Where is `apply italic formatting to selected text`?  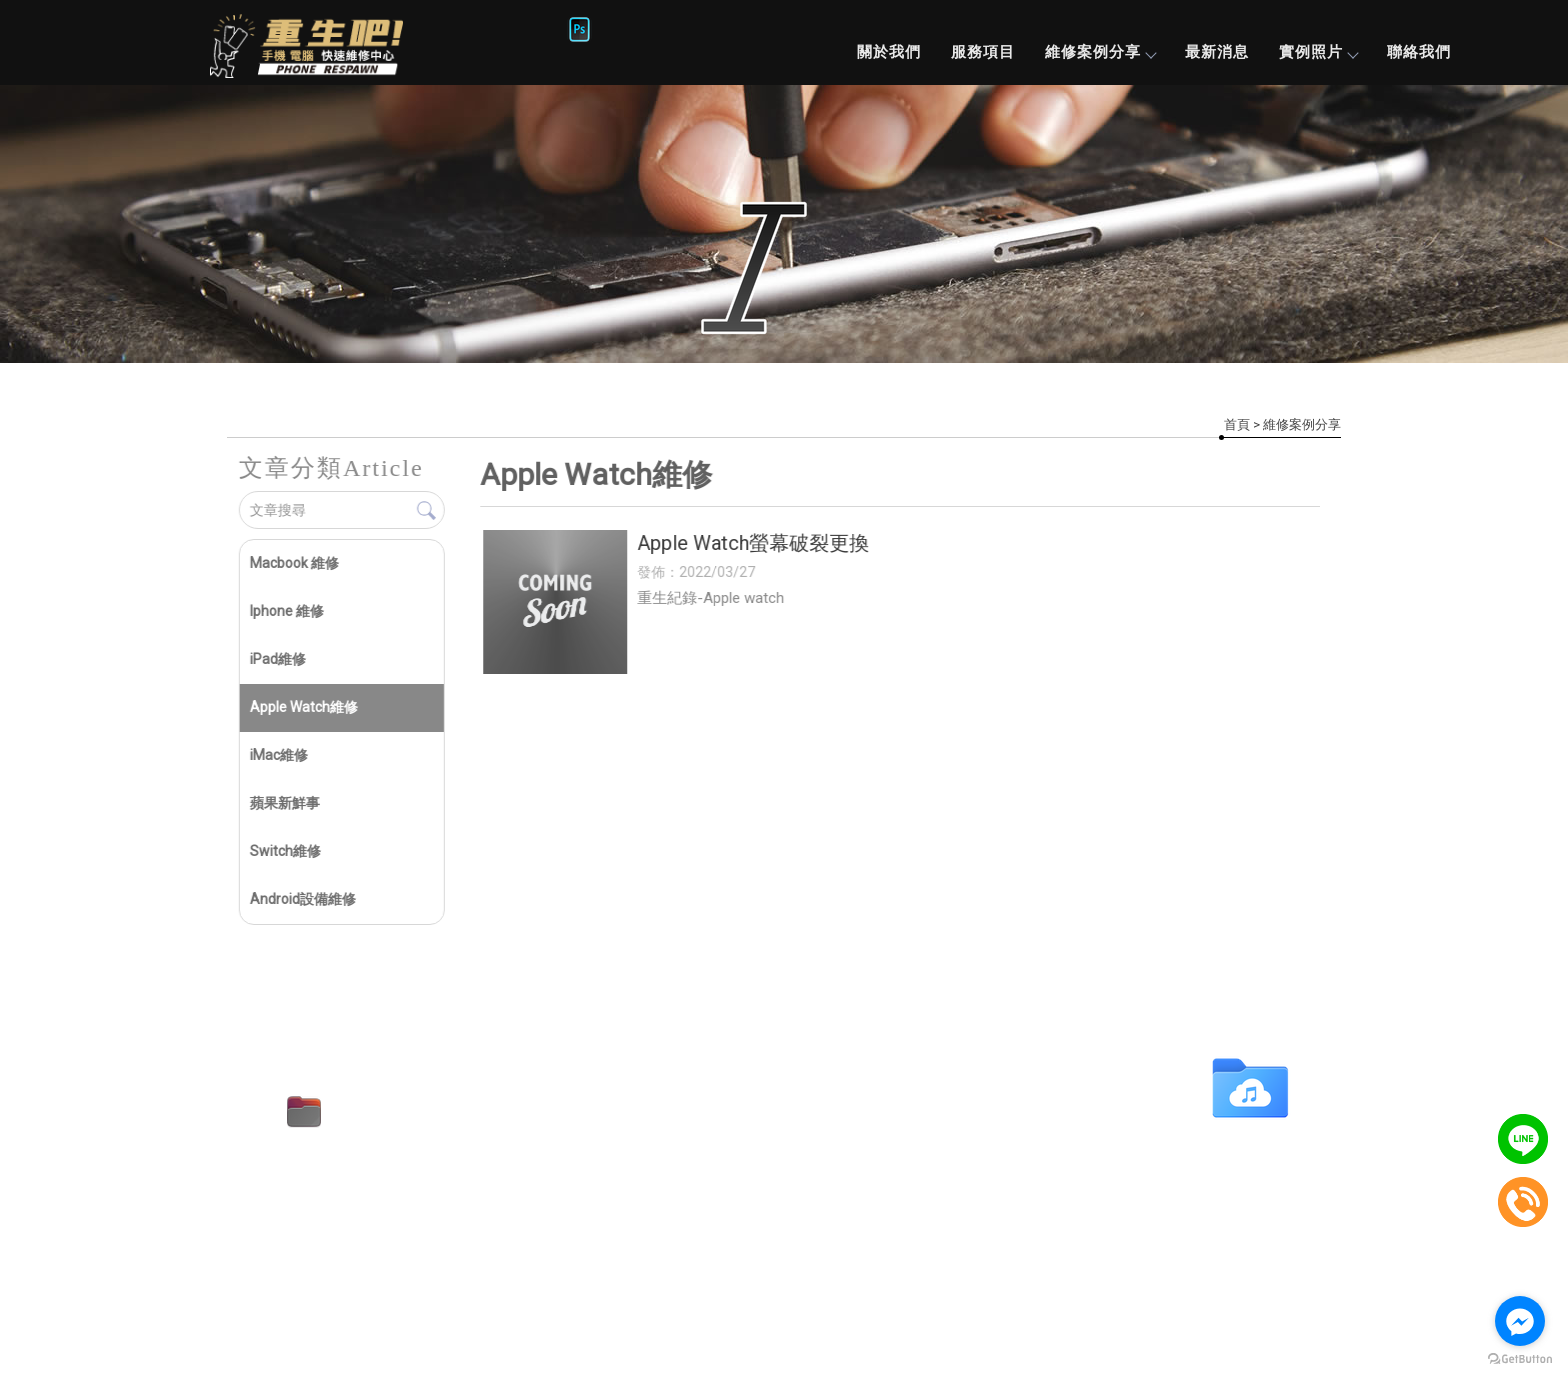
apply italic formatting to selected text is located at coordinates (754, 268).